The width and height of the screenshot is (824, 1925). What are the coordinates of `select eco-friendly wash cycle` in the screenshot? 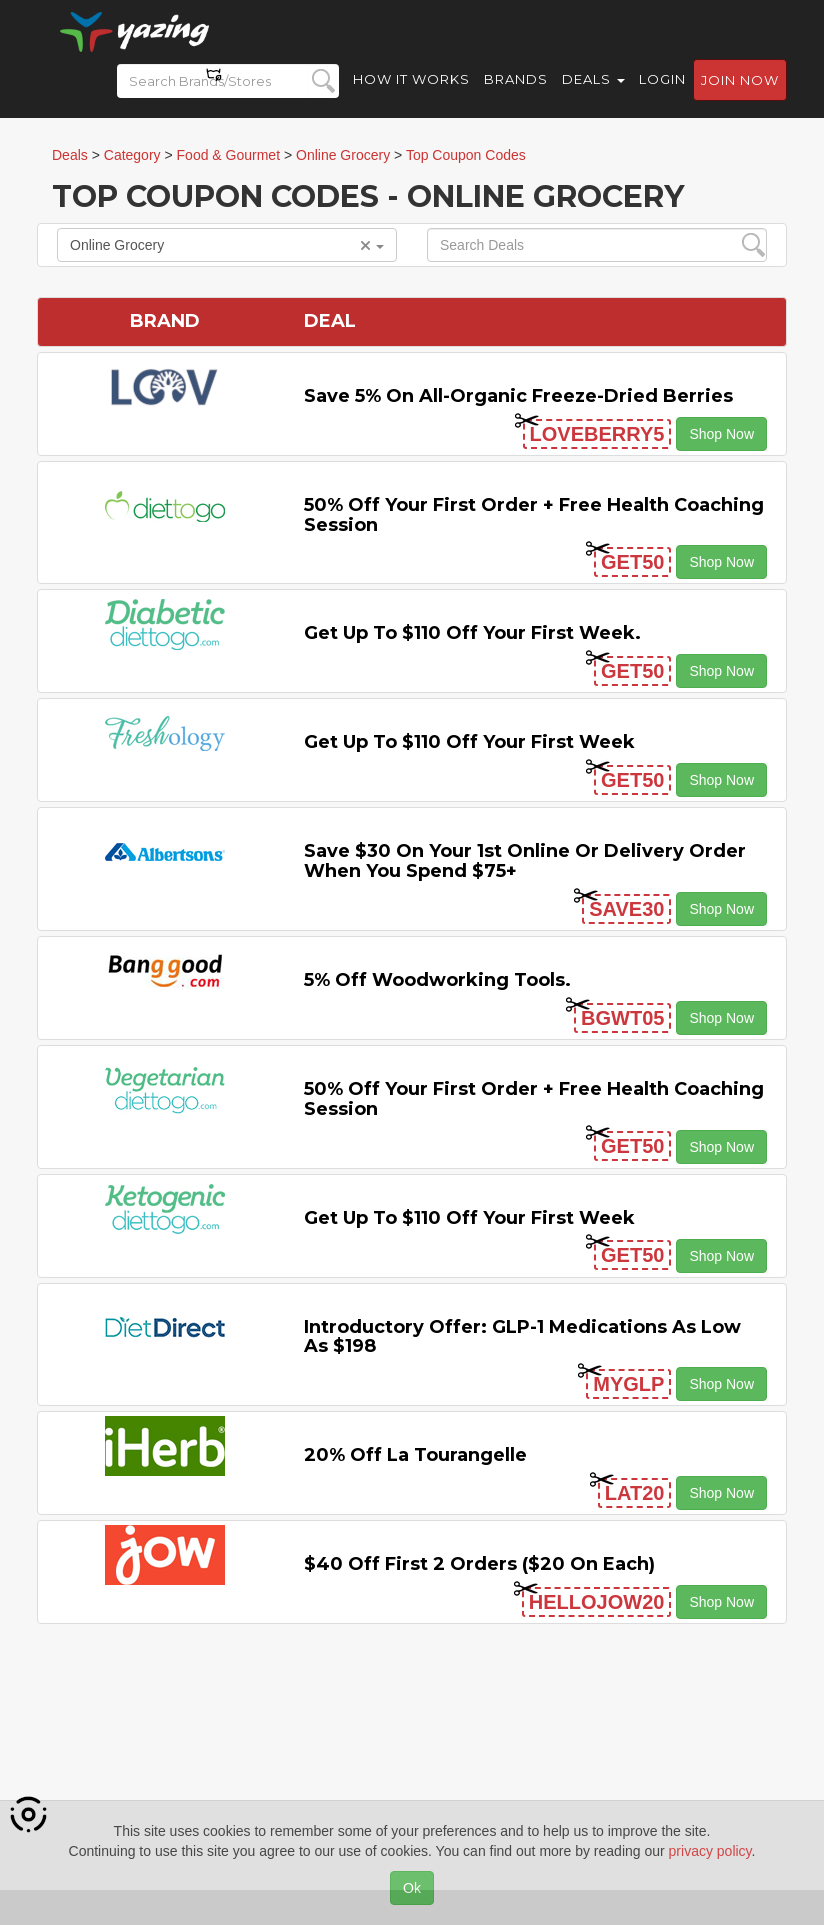 It's located at (213, 73).